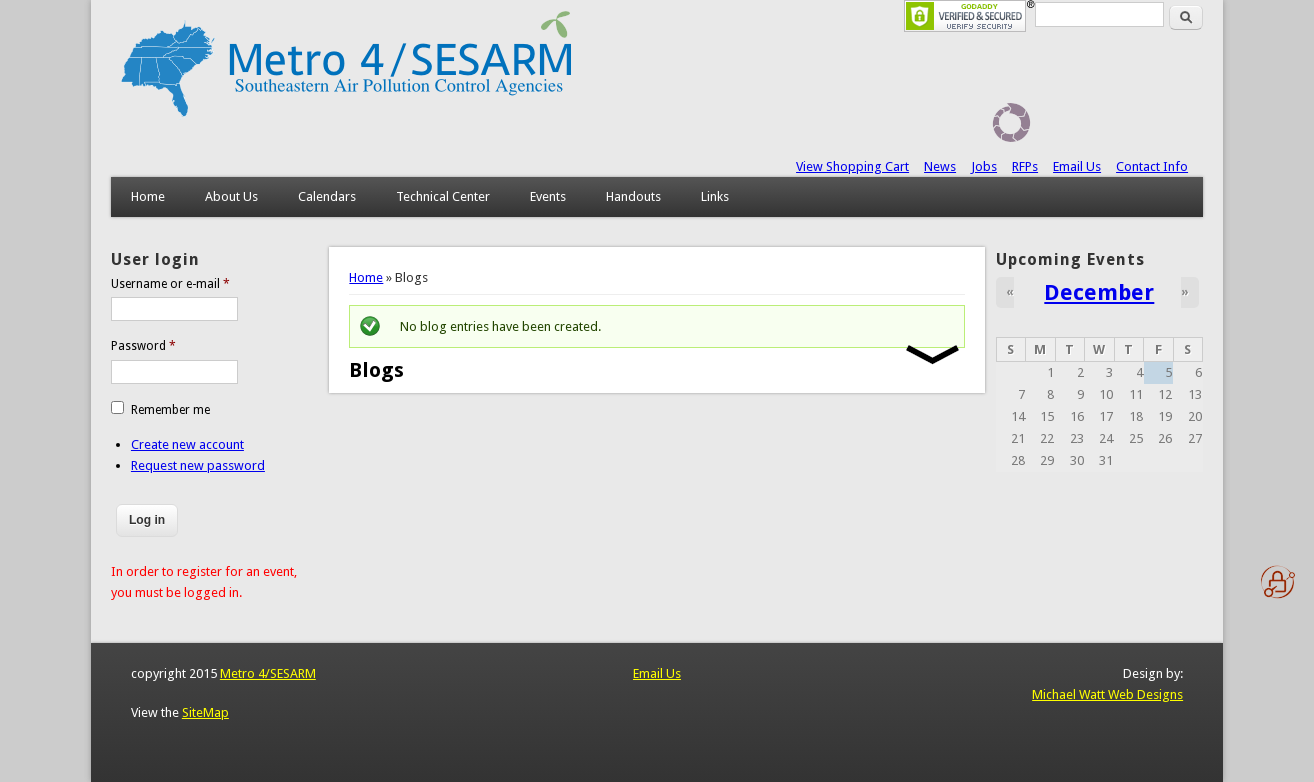  What do you see at coordinates (555, 24) in the screenshot?
I see `telenor telecommunications company logo` at bounding box center [555, 24].